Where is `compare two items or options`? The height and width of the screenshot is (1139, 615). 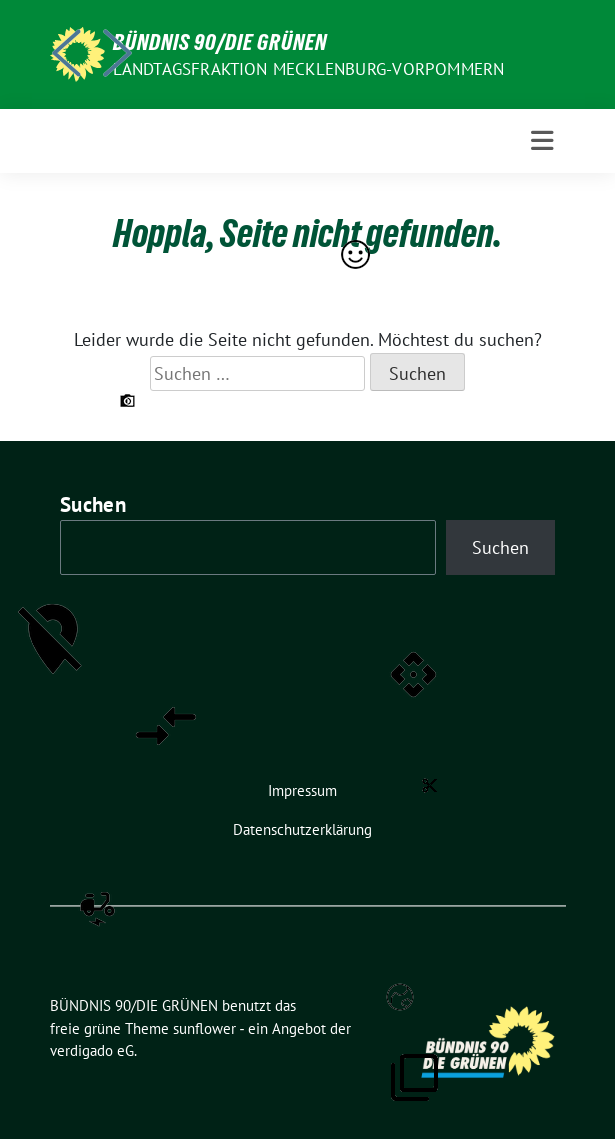
compare two items or options is located at coordinates (166, 726).